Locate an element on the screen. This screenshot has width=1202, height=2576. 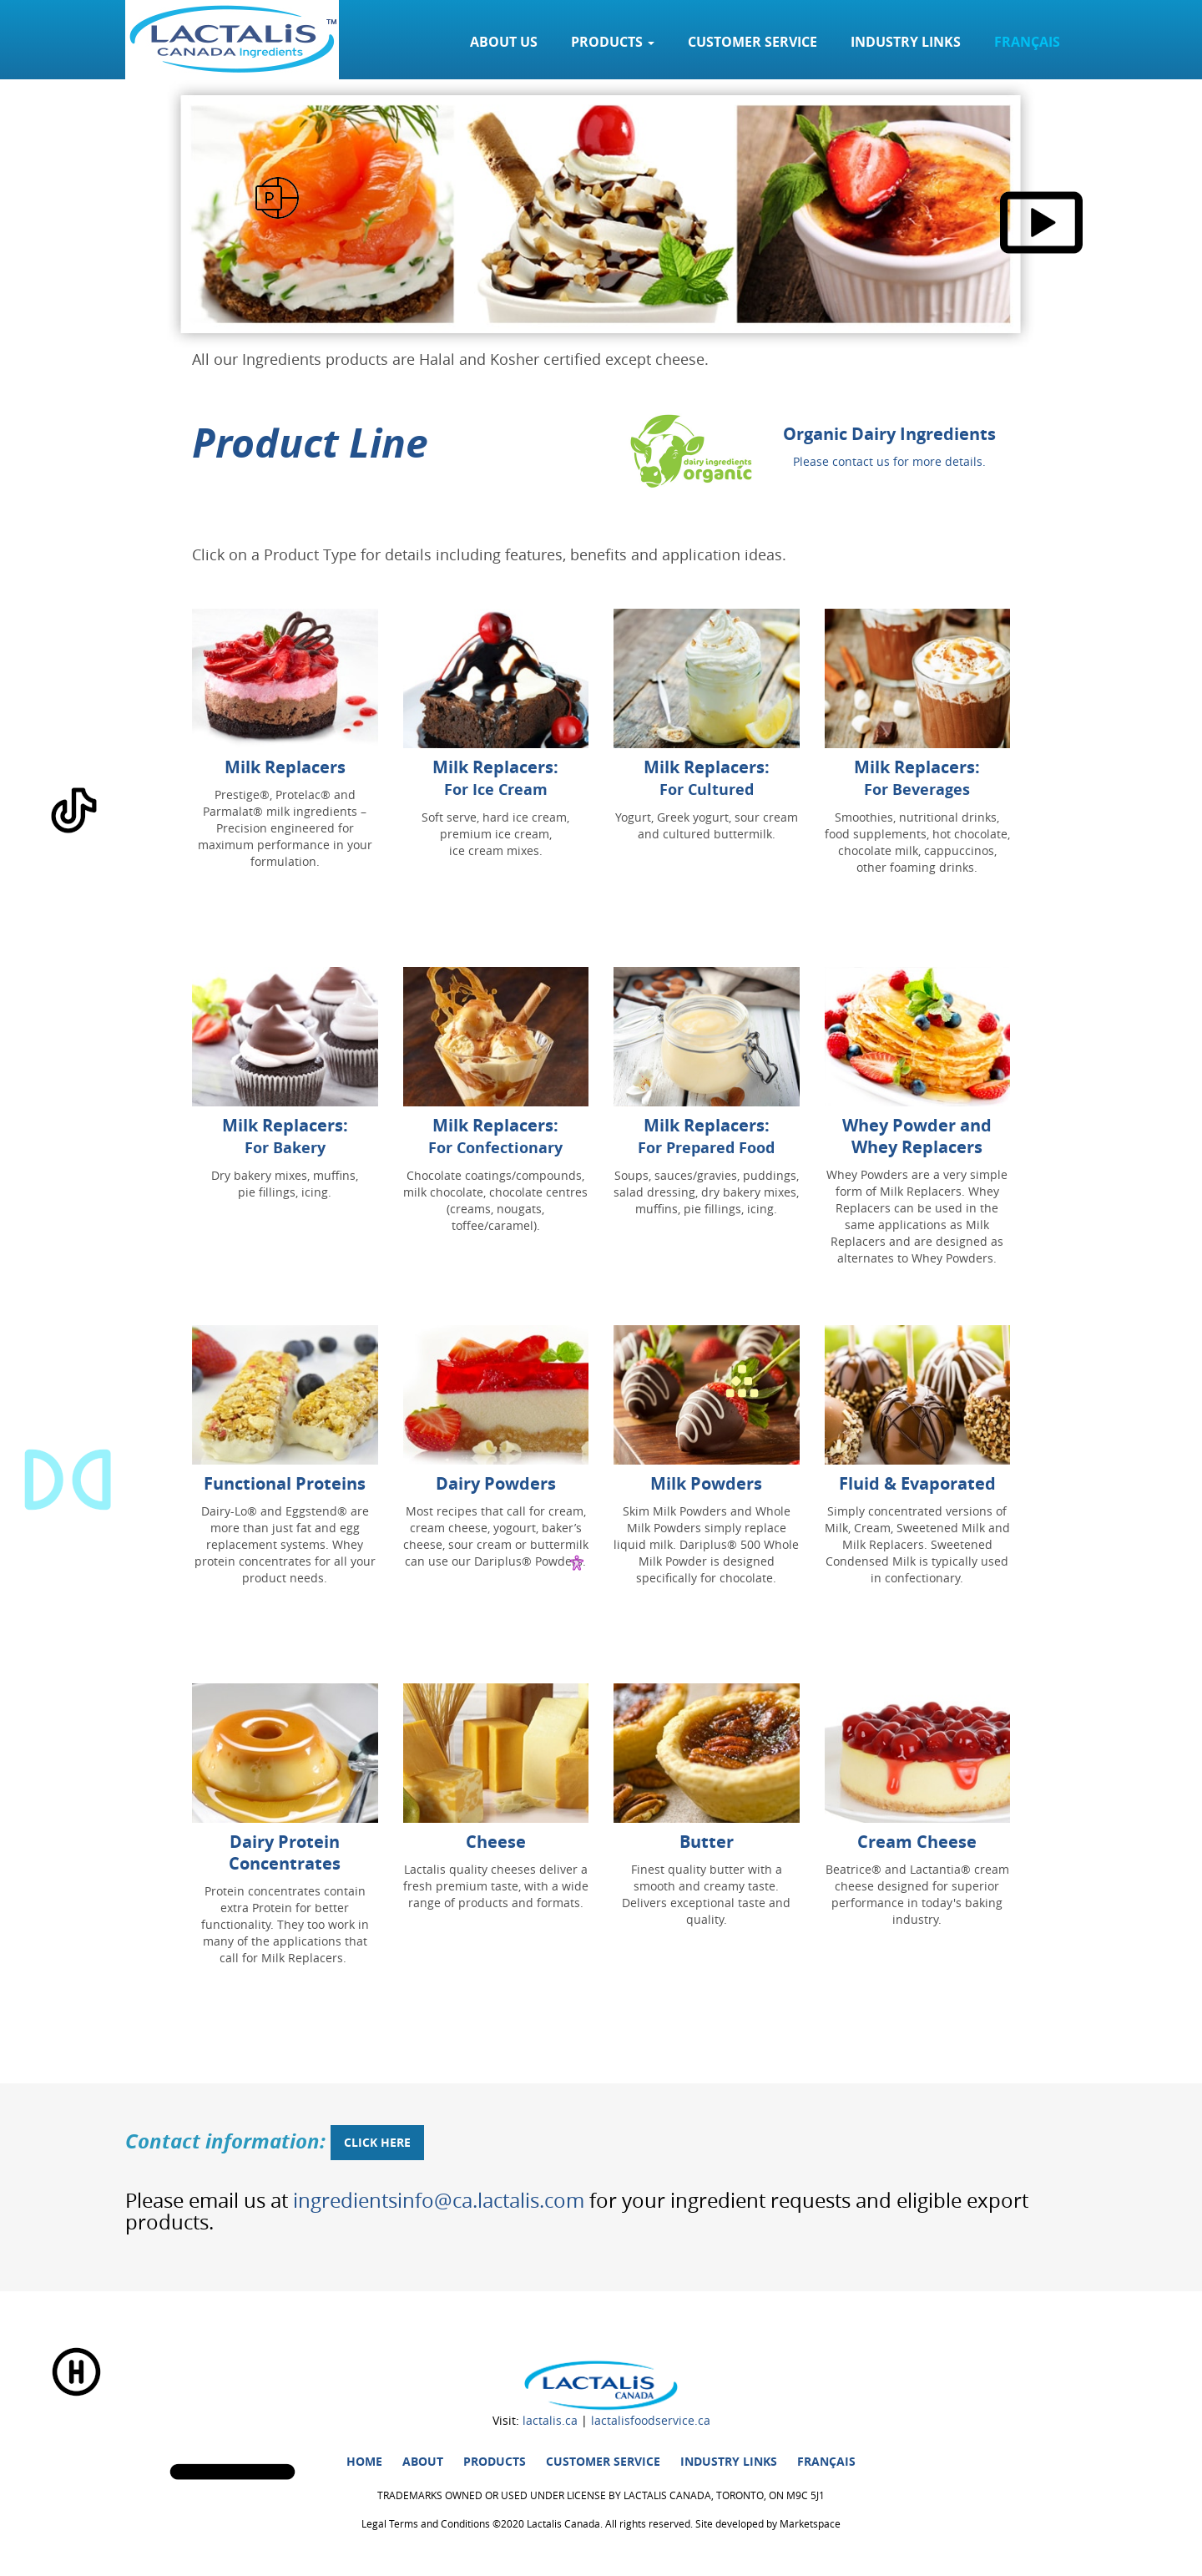
minimize the current window is located at coordinates (232, 2432).